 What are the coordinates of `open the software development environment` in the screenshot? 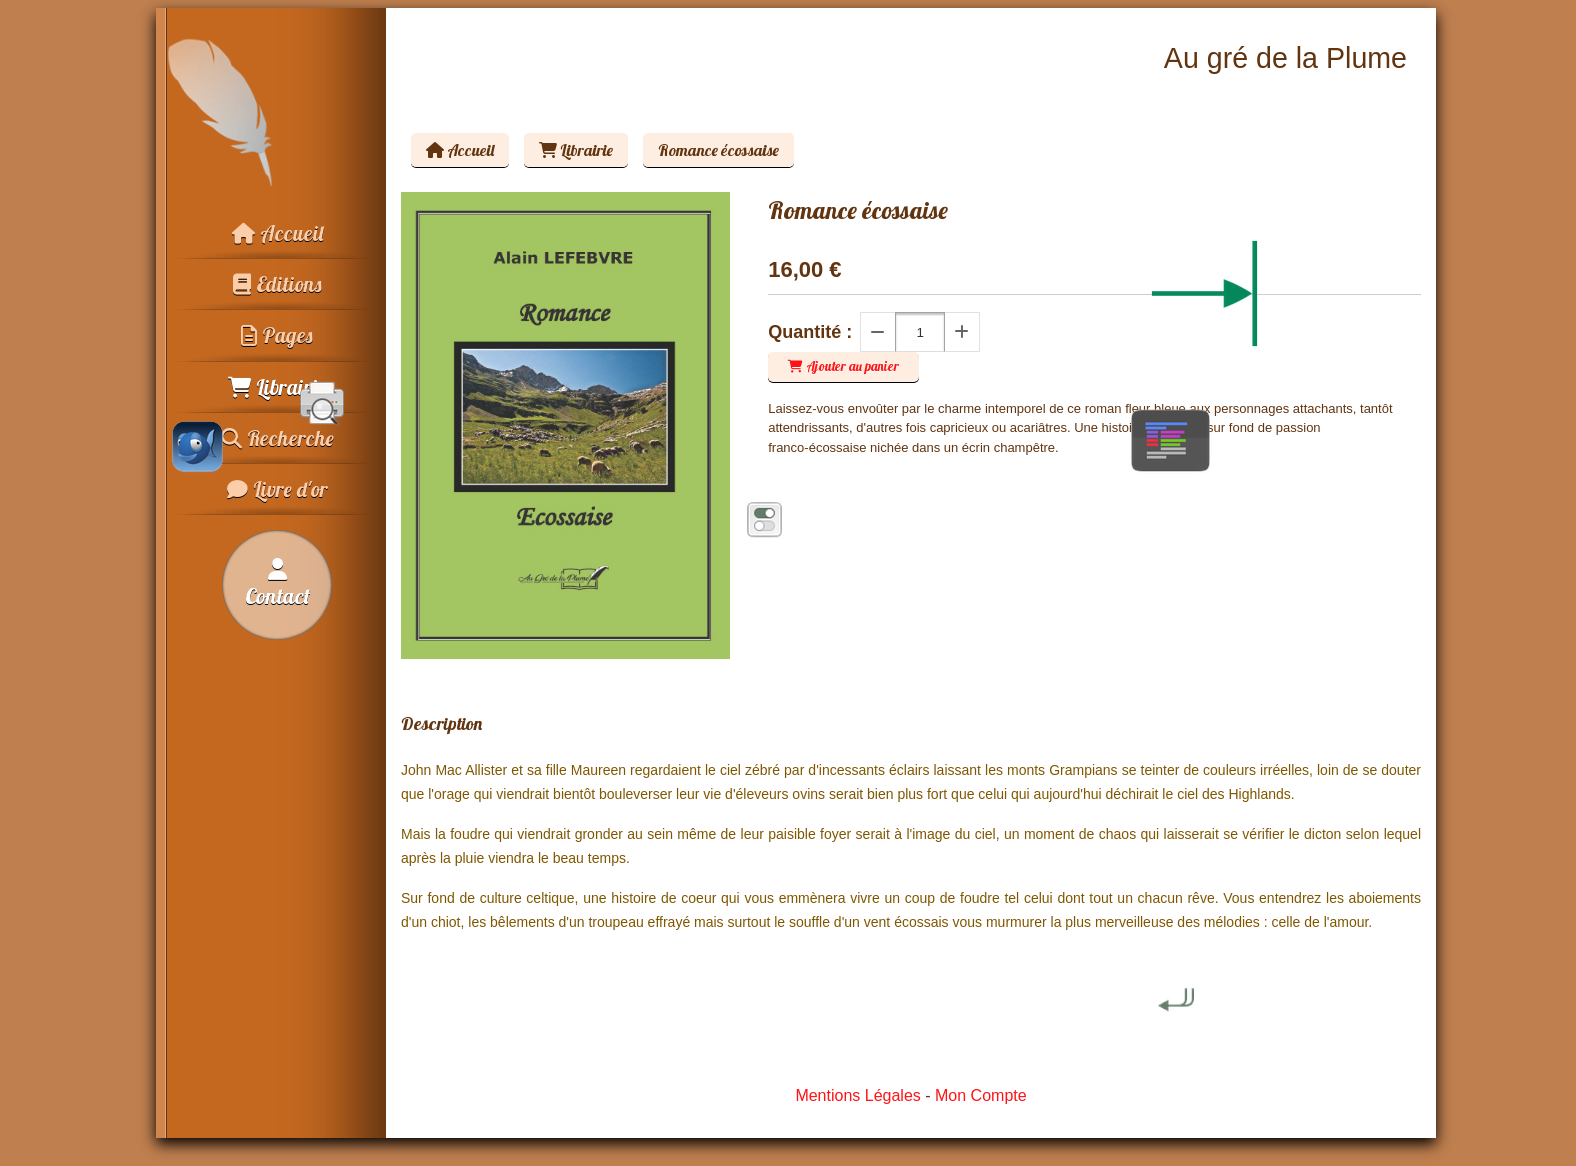 It's located at (1170, 440).